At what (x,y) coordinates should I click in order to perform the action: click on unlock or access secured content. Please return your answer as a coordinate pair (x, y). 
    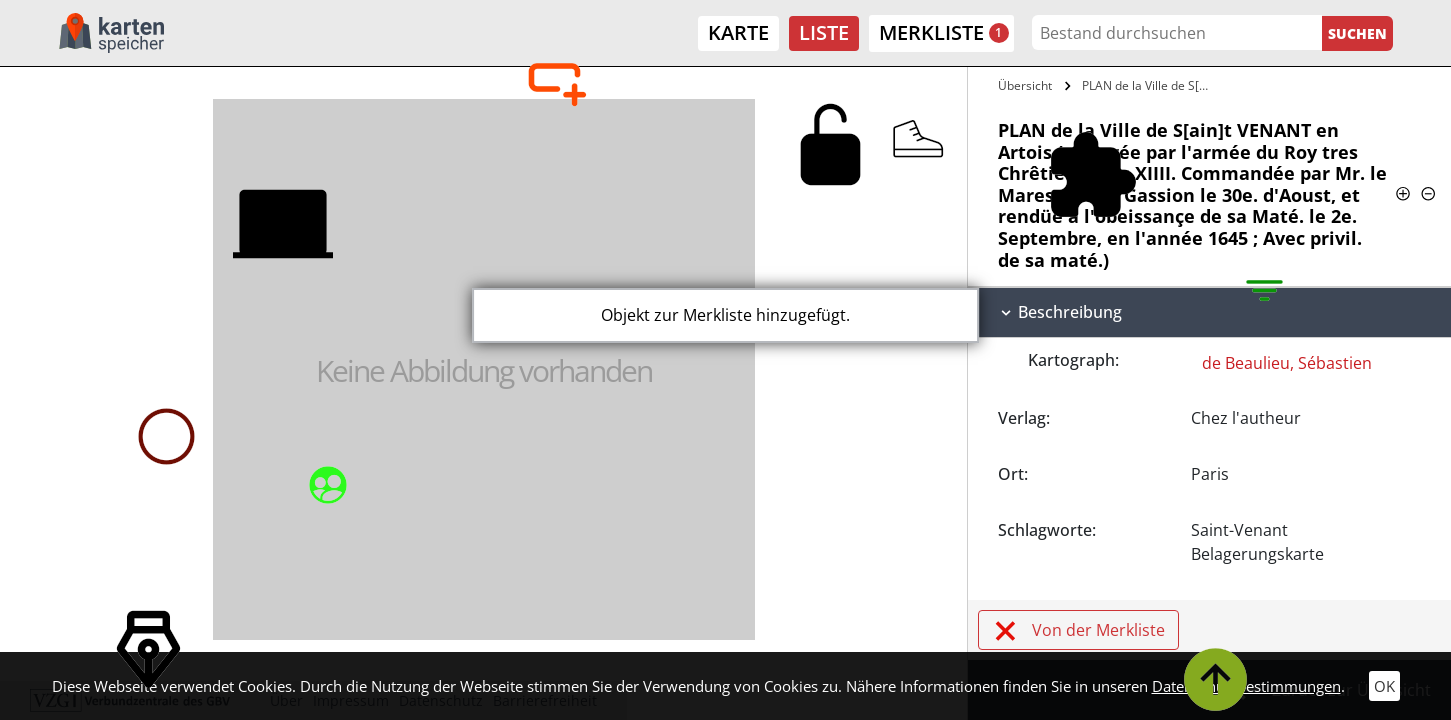
    Looking at the image, I should click on (830, 144).